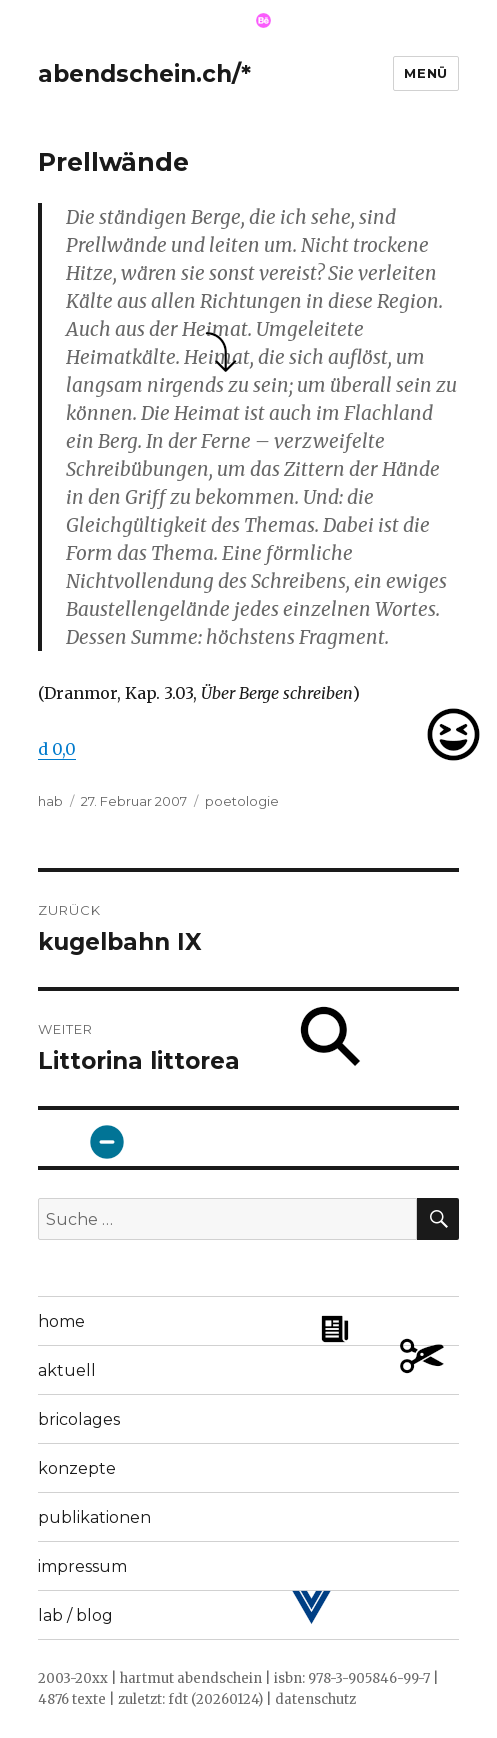 The image size is (497, 1738). I want to click on Vue.js framework logo, so click(311, 1607).